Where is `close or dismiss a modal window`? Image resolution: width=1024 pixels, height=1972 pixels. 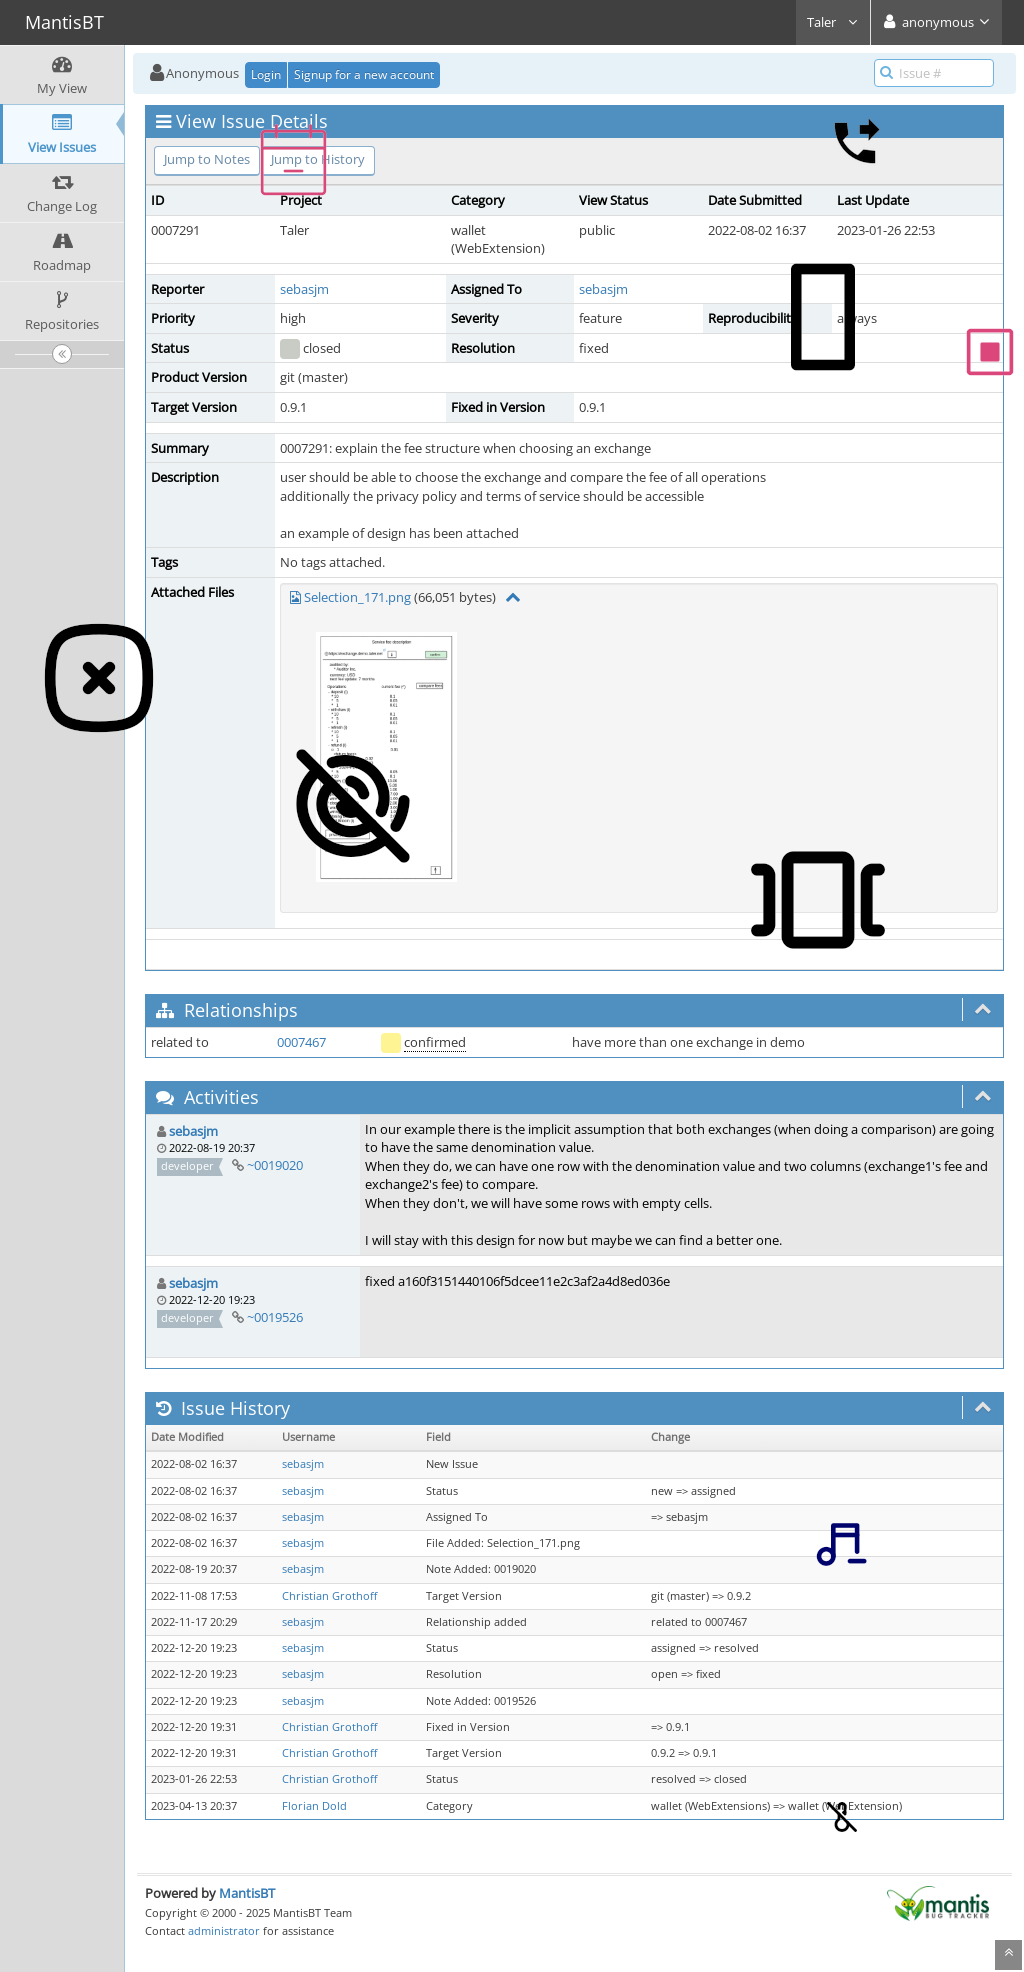
close or dismiss a modal window is located at coordinates (99, 678).